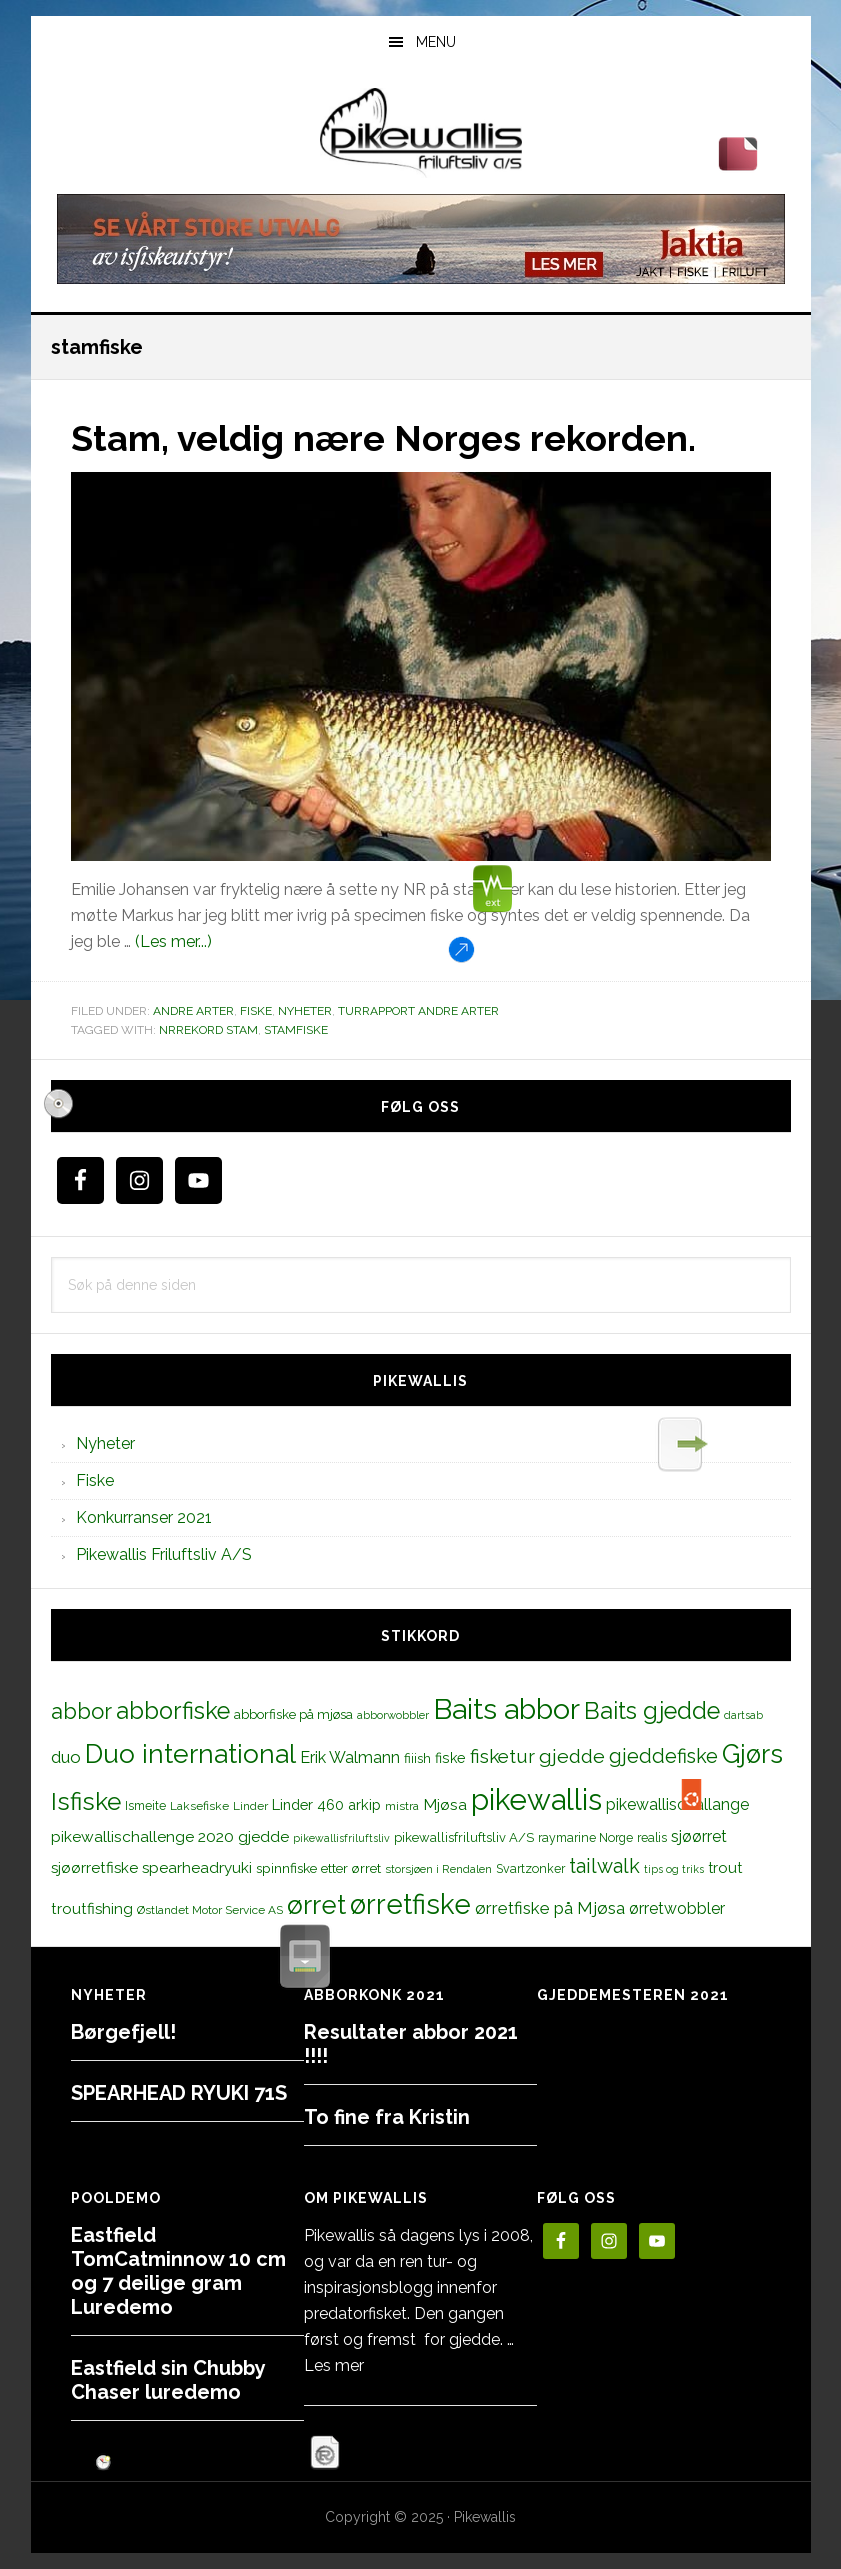  What do you see at coordinates (103, 2462) in the screenshot?
I see `create a new calendar appointment` at bounding box center [103, 2462].